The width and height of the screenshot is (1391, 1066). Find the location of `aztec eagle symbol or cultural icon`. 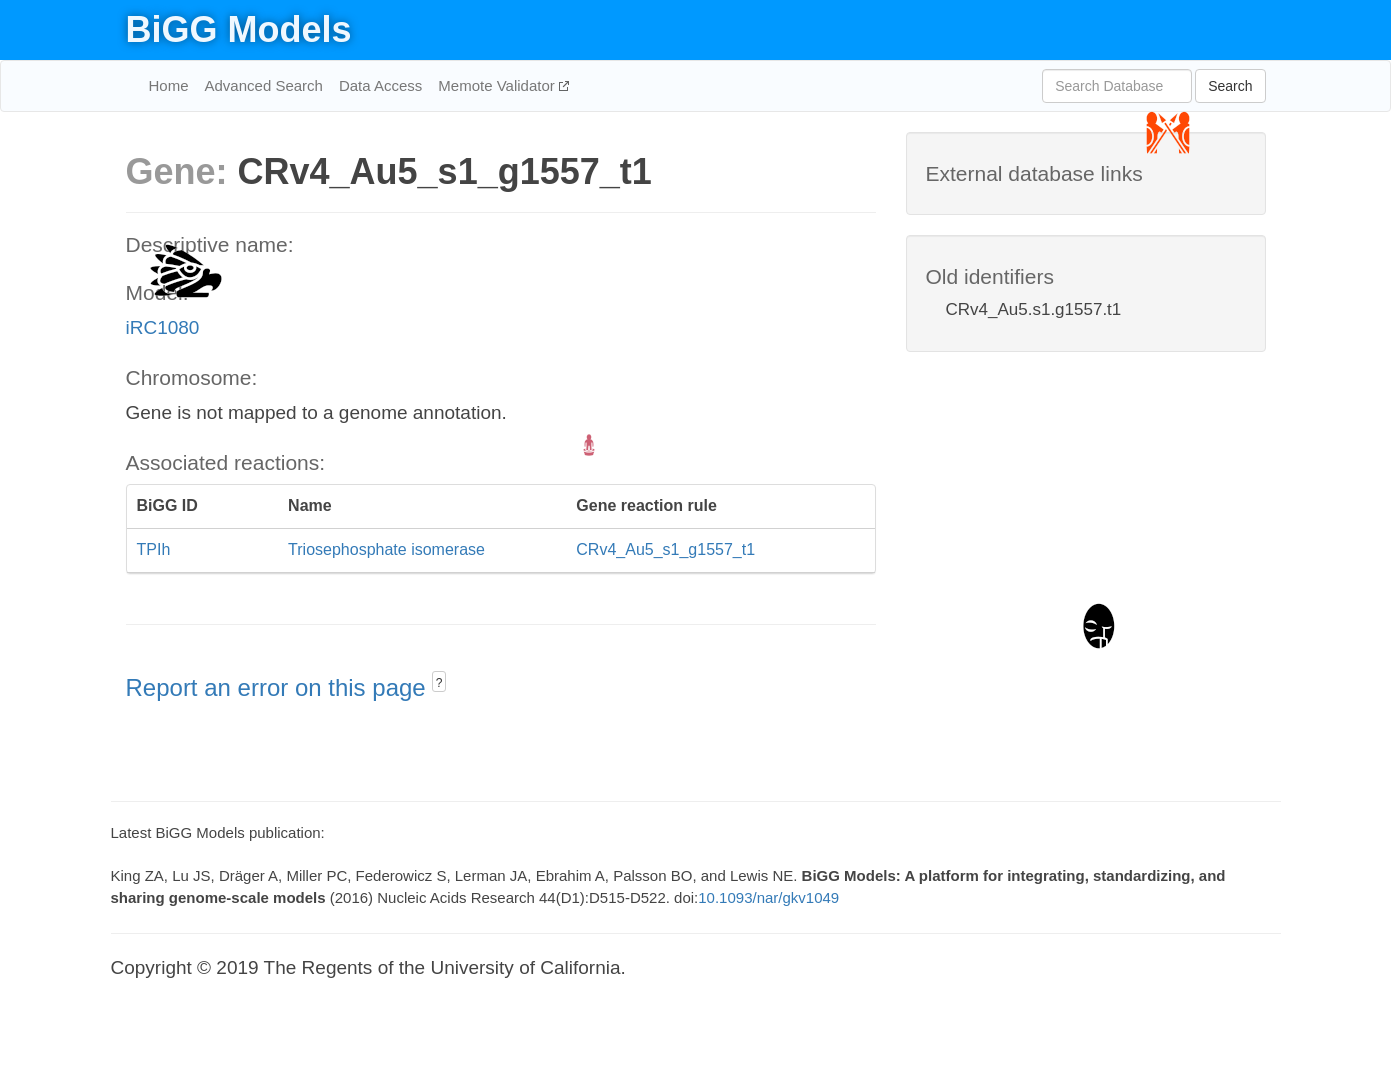

aztec eagle symbol or cultural icon is located at coordinates (186, 271).